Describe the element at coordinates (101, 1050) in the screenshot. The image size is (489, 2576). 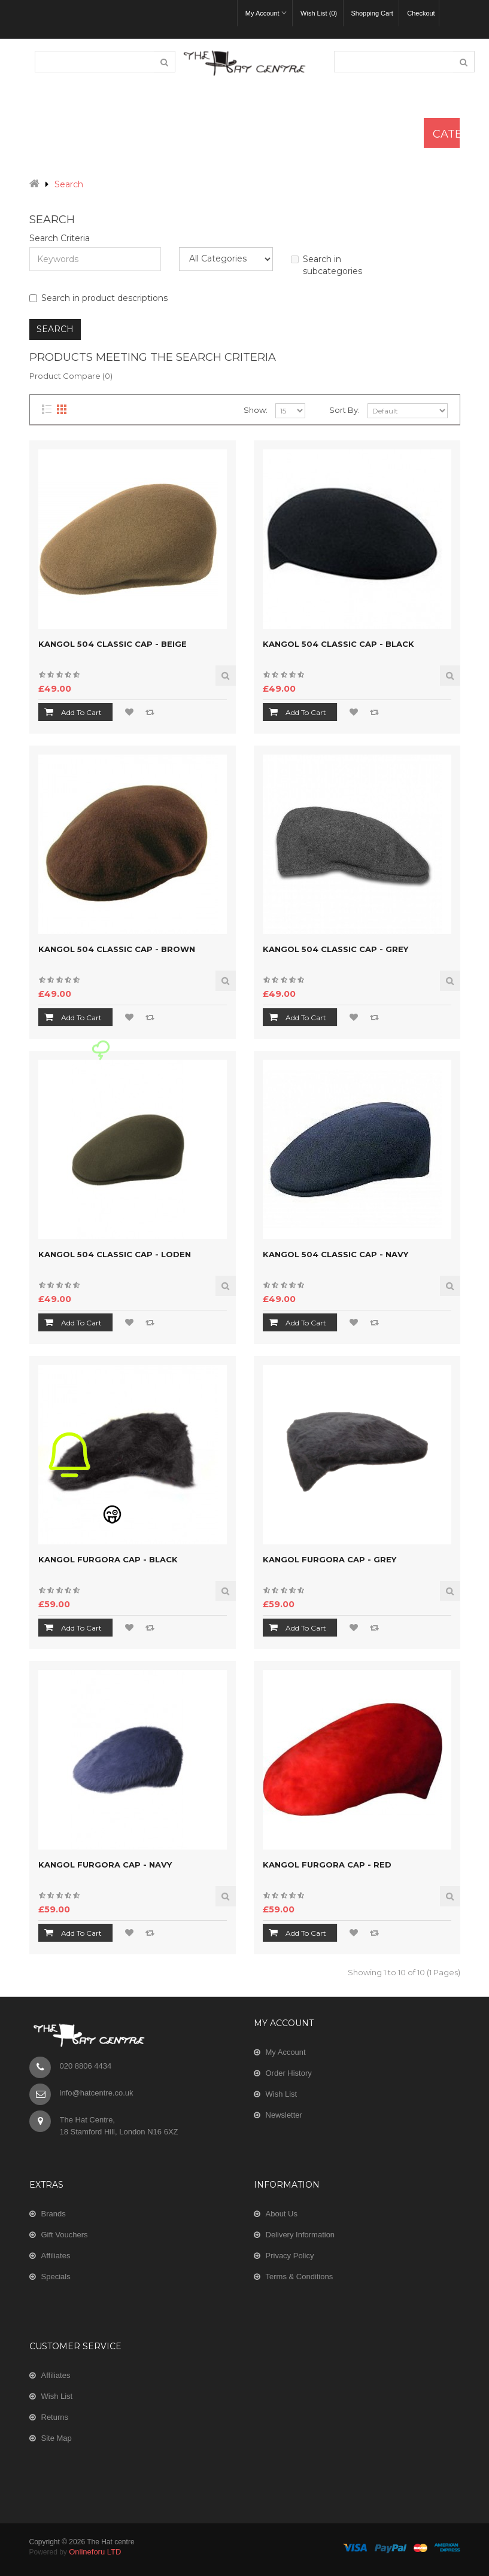
I see `indicates thunderstorm or severe weather conditions` at that location.